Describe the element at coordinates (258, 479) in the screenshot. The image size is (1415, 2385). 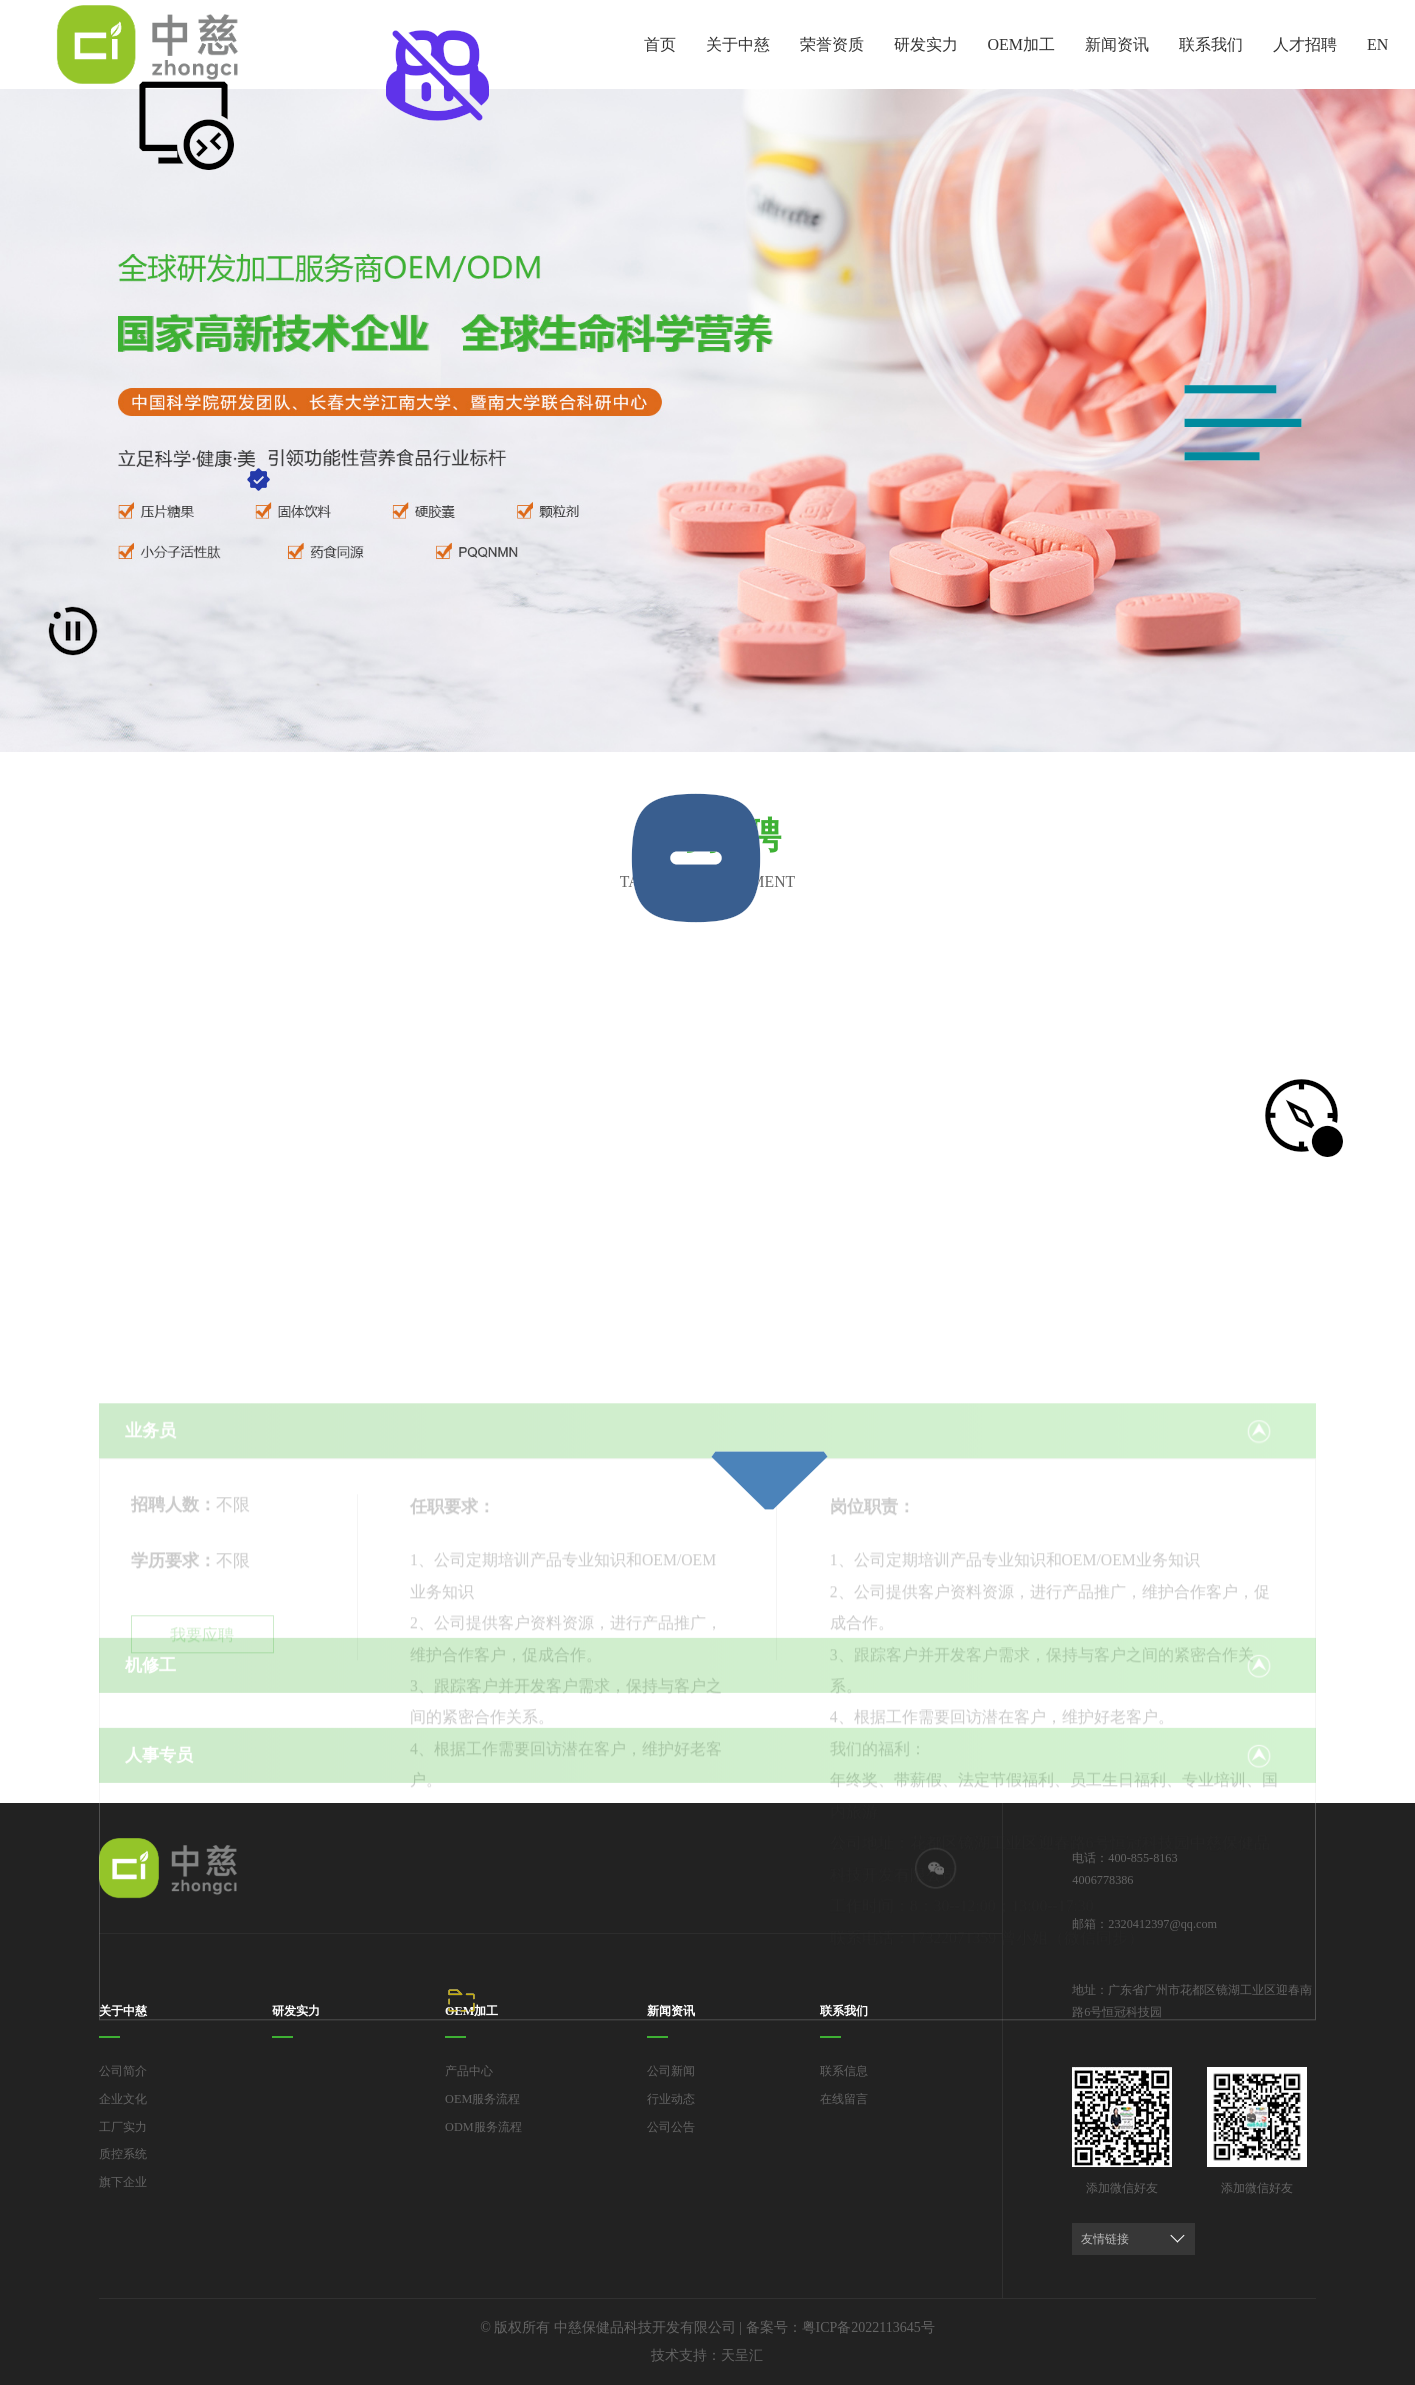
I see `indicates a verified or authenticated account` at that location.